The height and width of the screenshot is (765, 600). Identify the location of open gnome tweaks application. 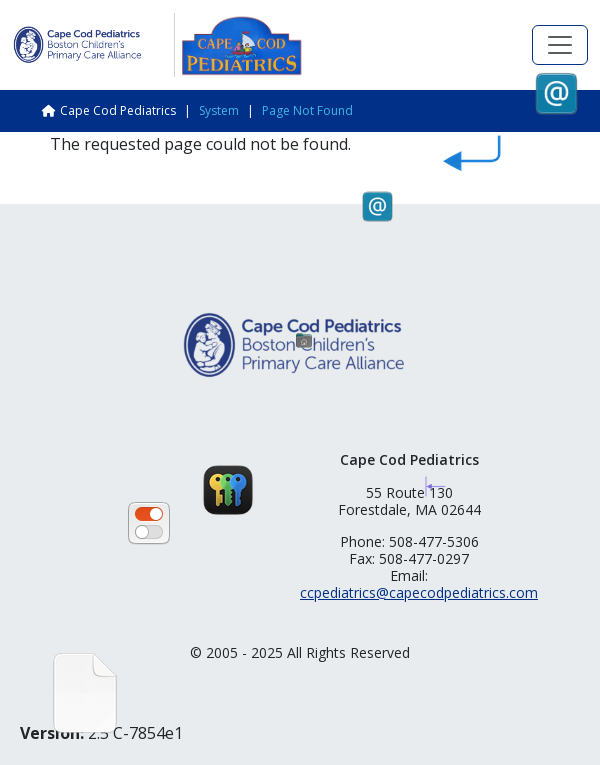
(149, 523).